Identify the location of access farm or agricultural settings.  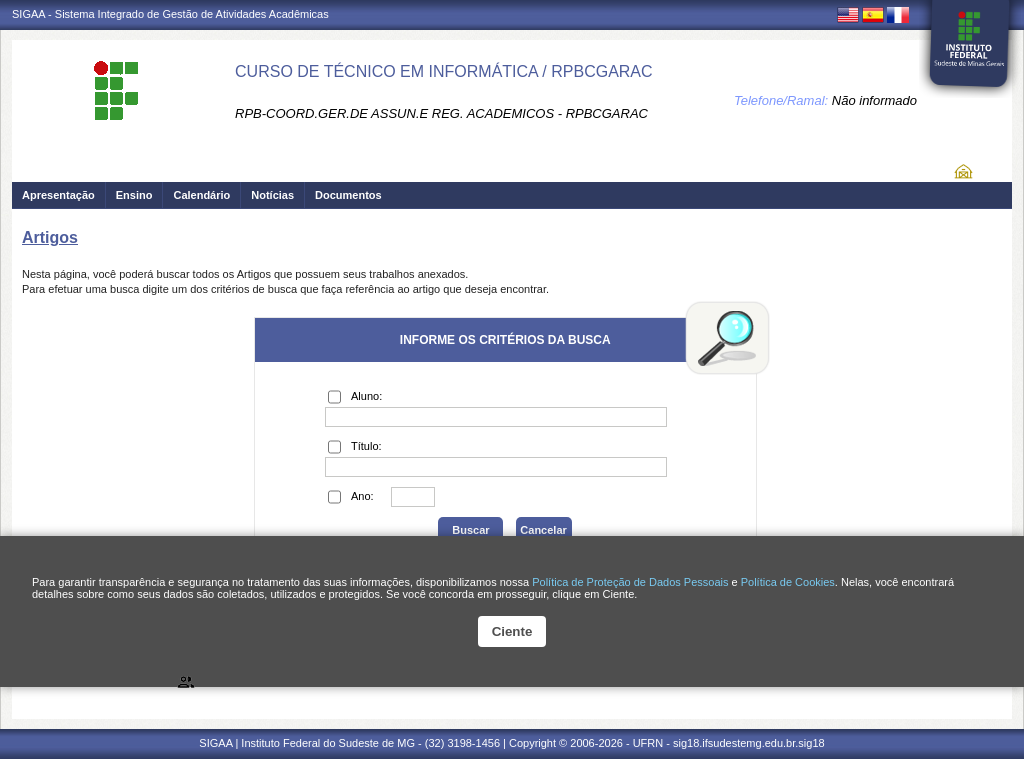
(963, 172).